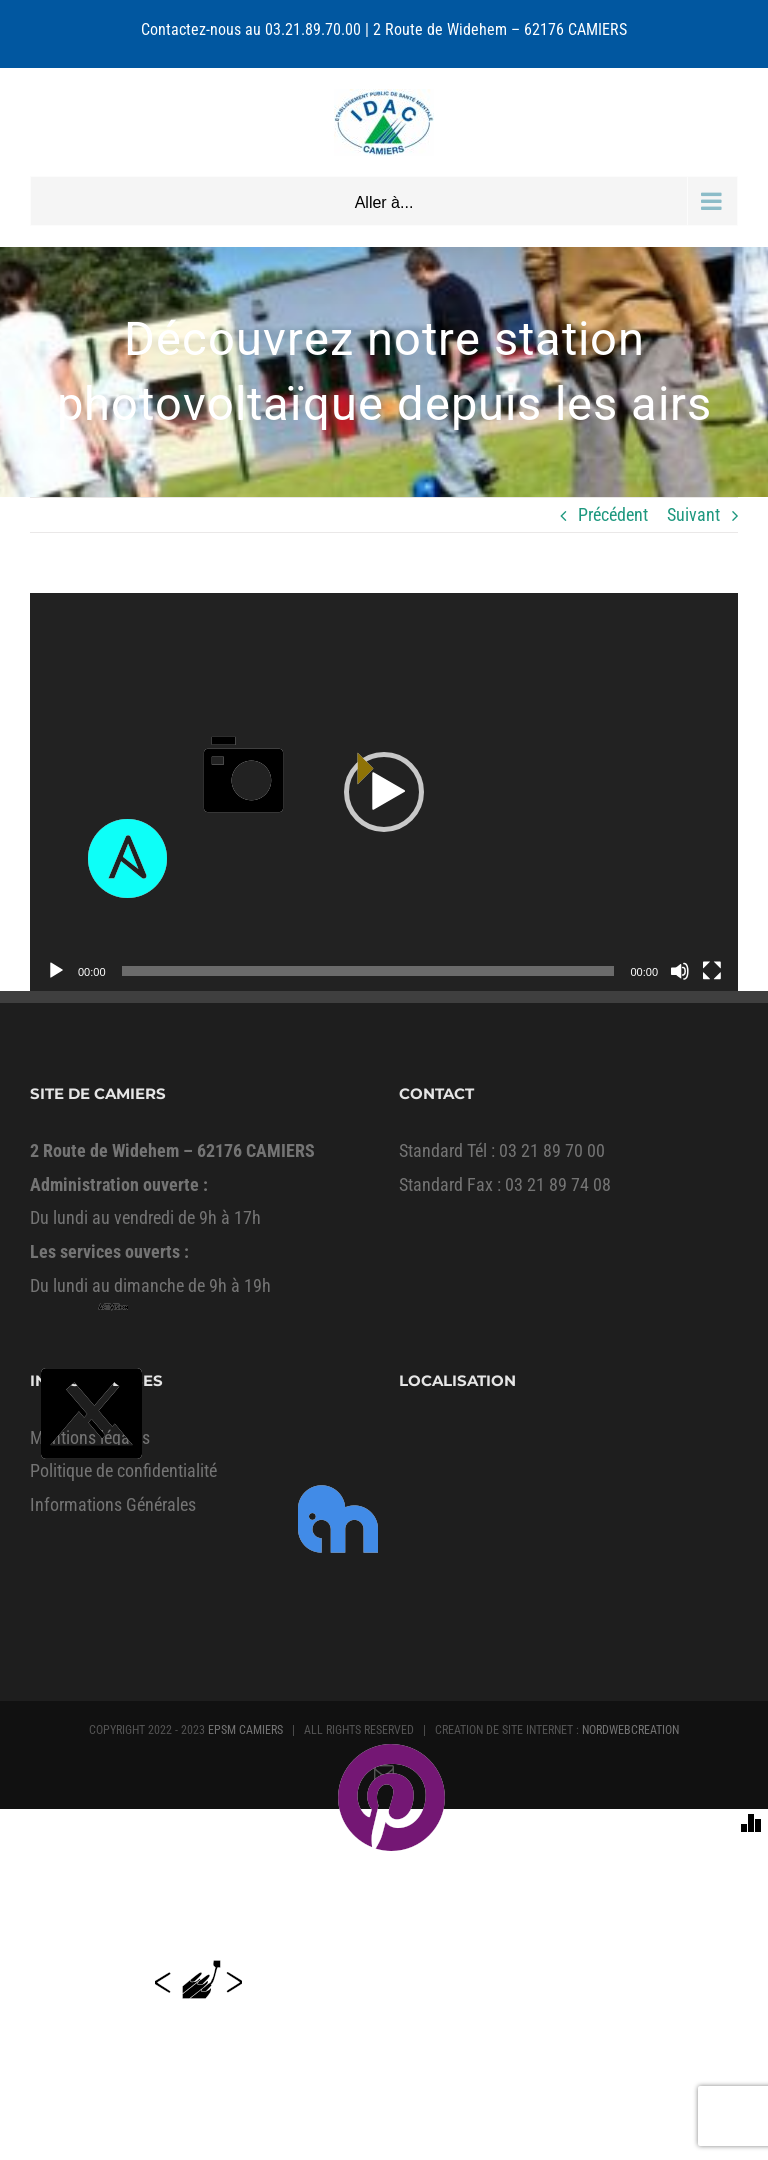 The width and height of the screenshot is (768, 2160). What do you see at coordinates (391, 1797) in the screenshot?
I see `open Pinterest app` at bounding box center [391, 1797].